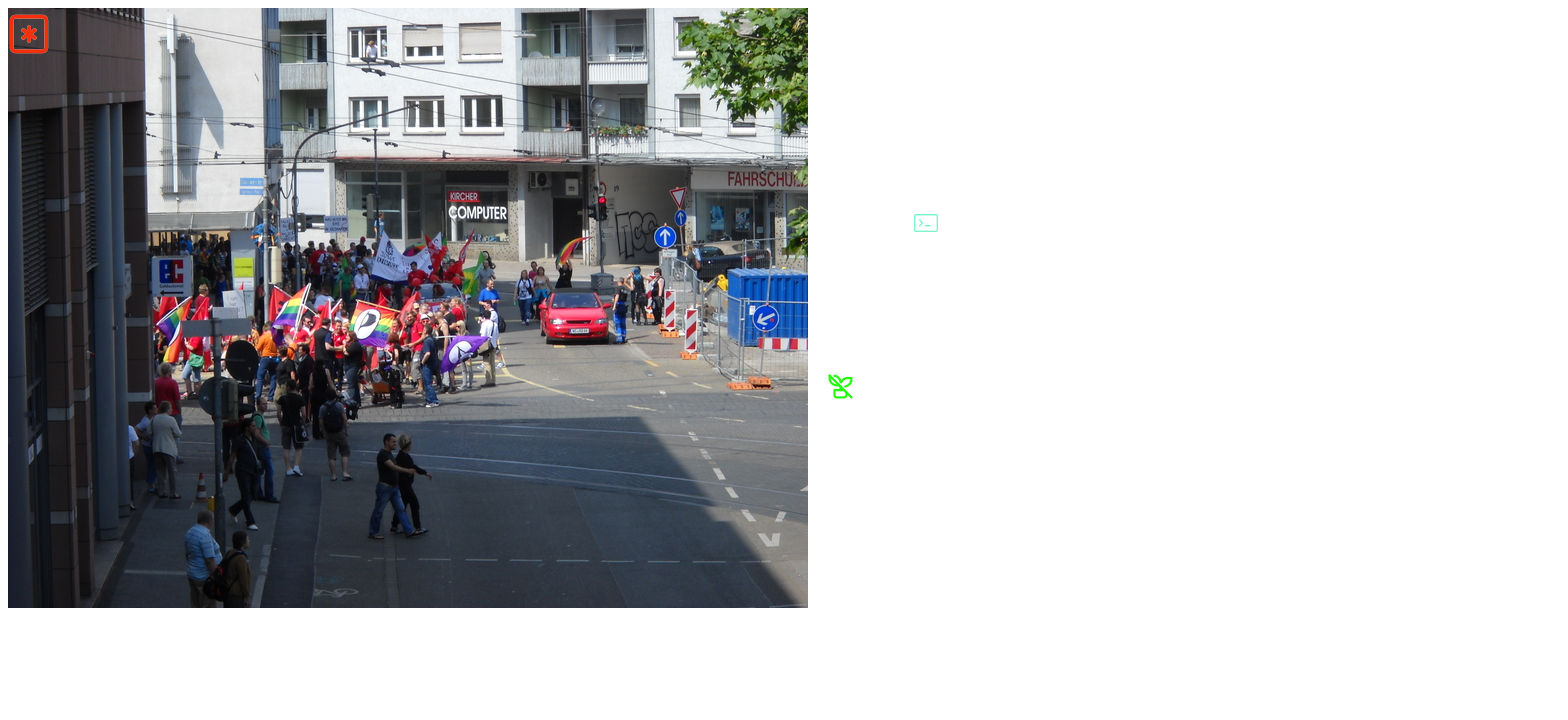 The width and height of the screenshot is (1568, 720). Describe the element at coordinates (840, 386) in the screenshot. I see `disable plant care reminders` at that location.